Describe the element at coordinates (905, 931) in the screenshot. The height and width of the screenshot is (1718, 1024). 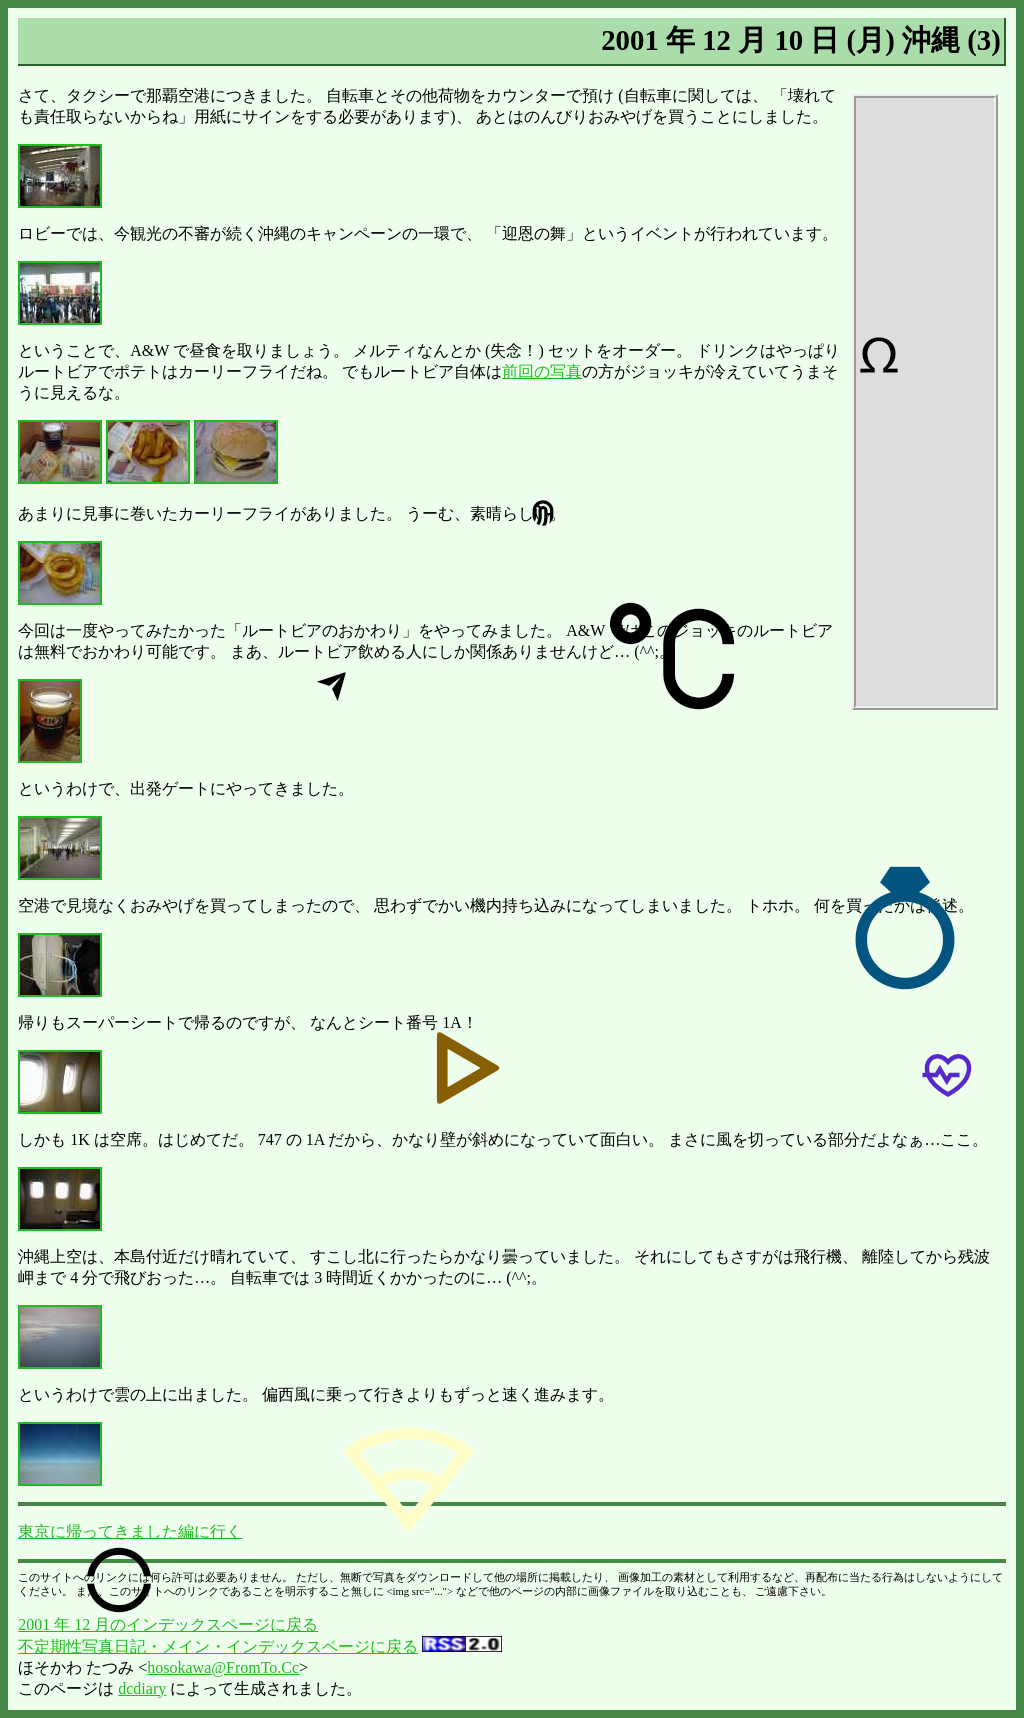
I see `access jewelry or accessories category` at that location.